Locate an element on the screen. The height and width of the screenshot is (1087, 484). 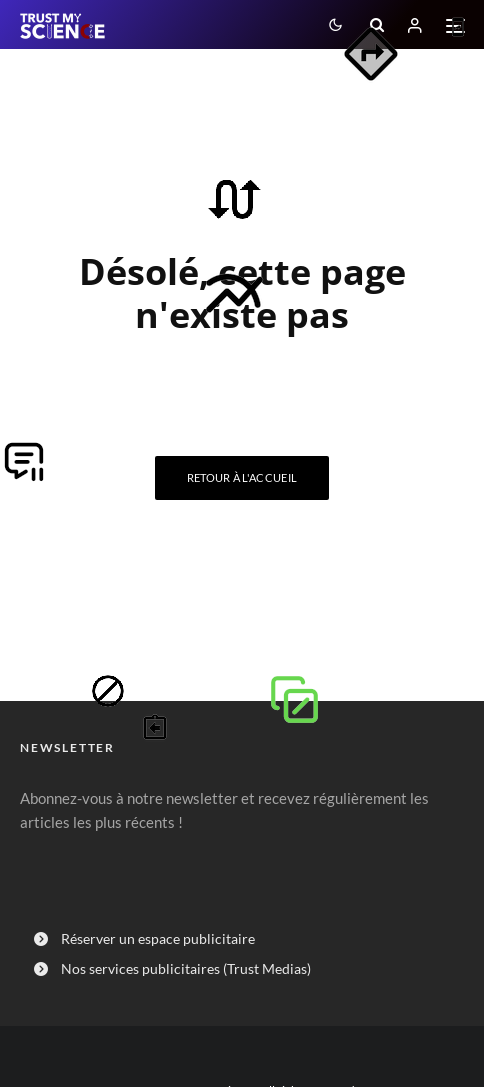
return or send back an assignment is located at coordinates (155, 728).